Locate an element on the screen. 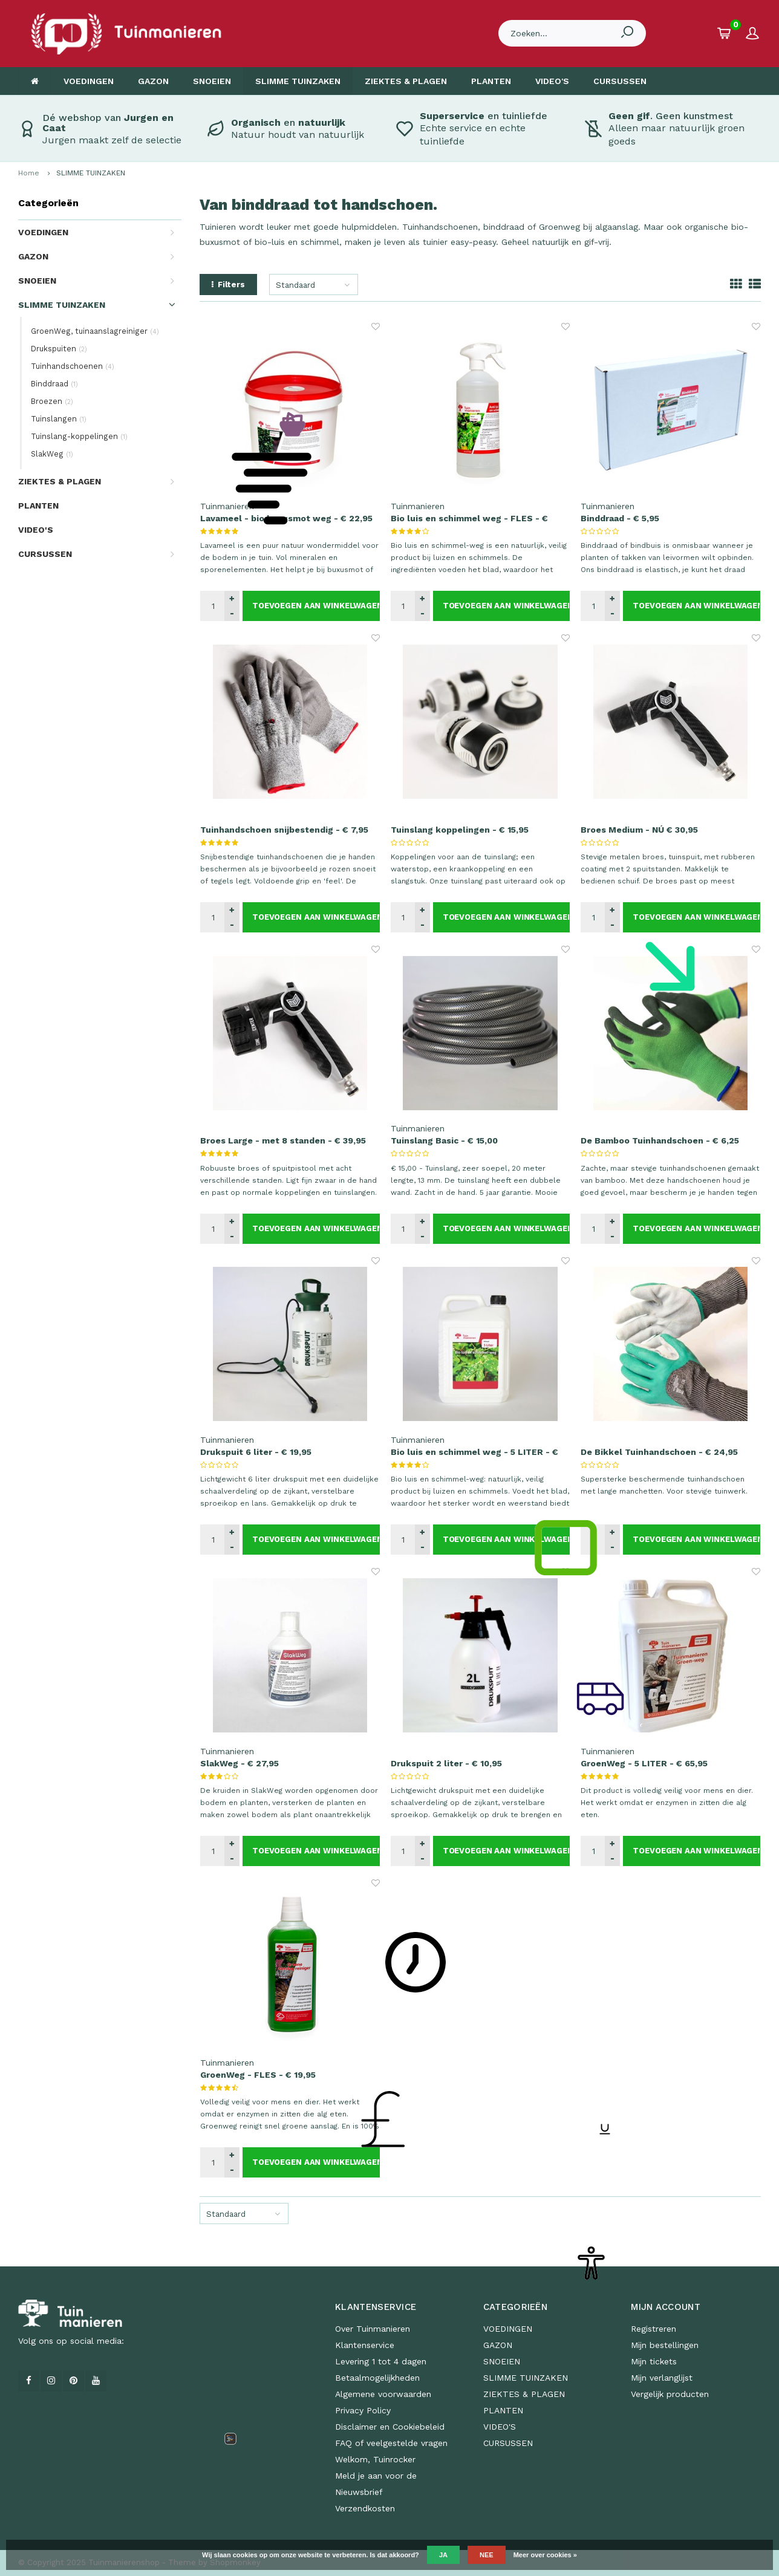  open software development tools is located at coordinates (230, 2439).